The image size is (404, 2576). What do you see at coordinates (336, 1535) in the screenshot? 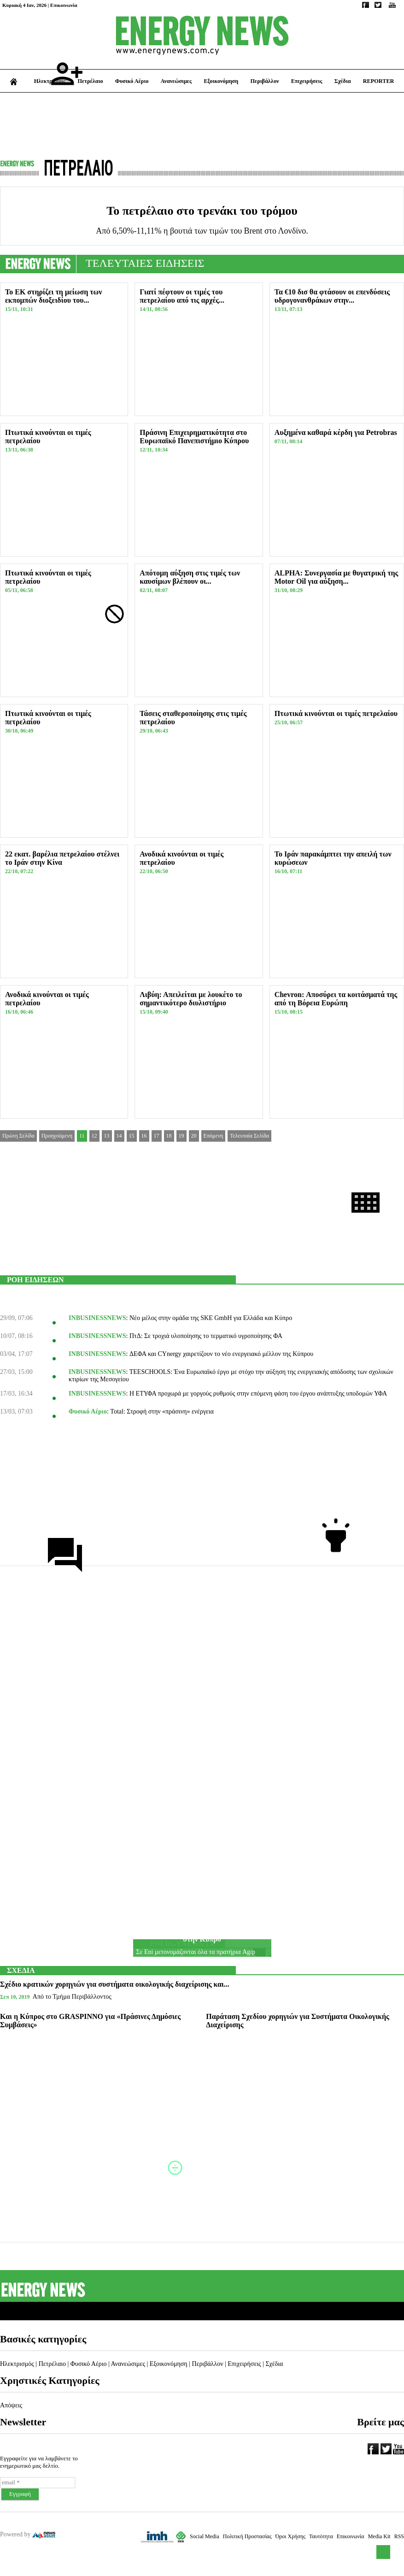
I see `highlight selected text` at bounding box center [336, 1535].